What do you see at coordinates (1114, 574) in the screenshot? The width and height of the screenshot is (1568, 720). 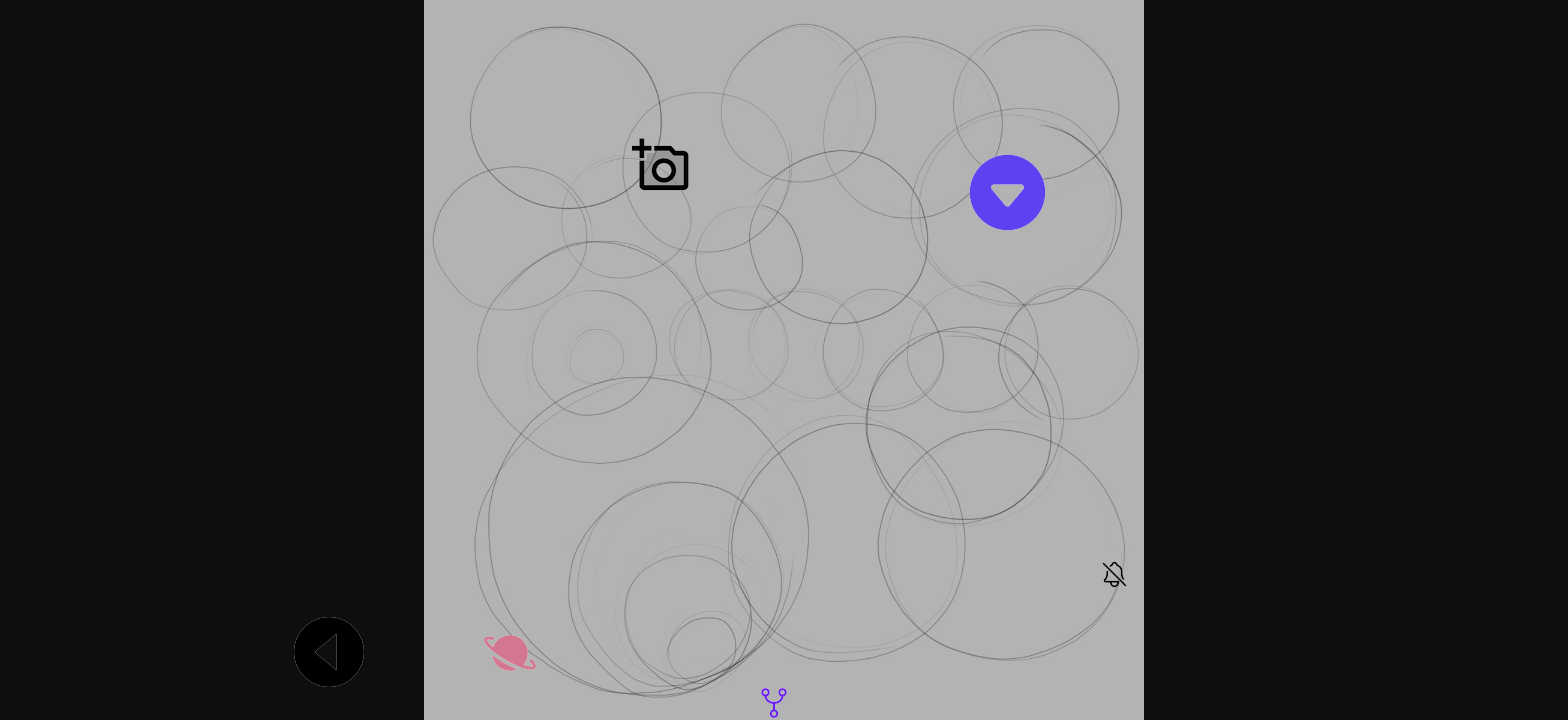 I see `mute or disable notifications` at bounding box center [1114, 574].